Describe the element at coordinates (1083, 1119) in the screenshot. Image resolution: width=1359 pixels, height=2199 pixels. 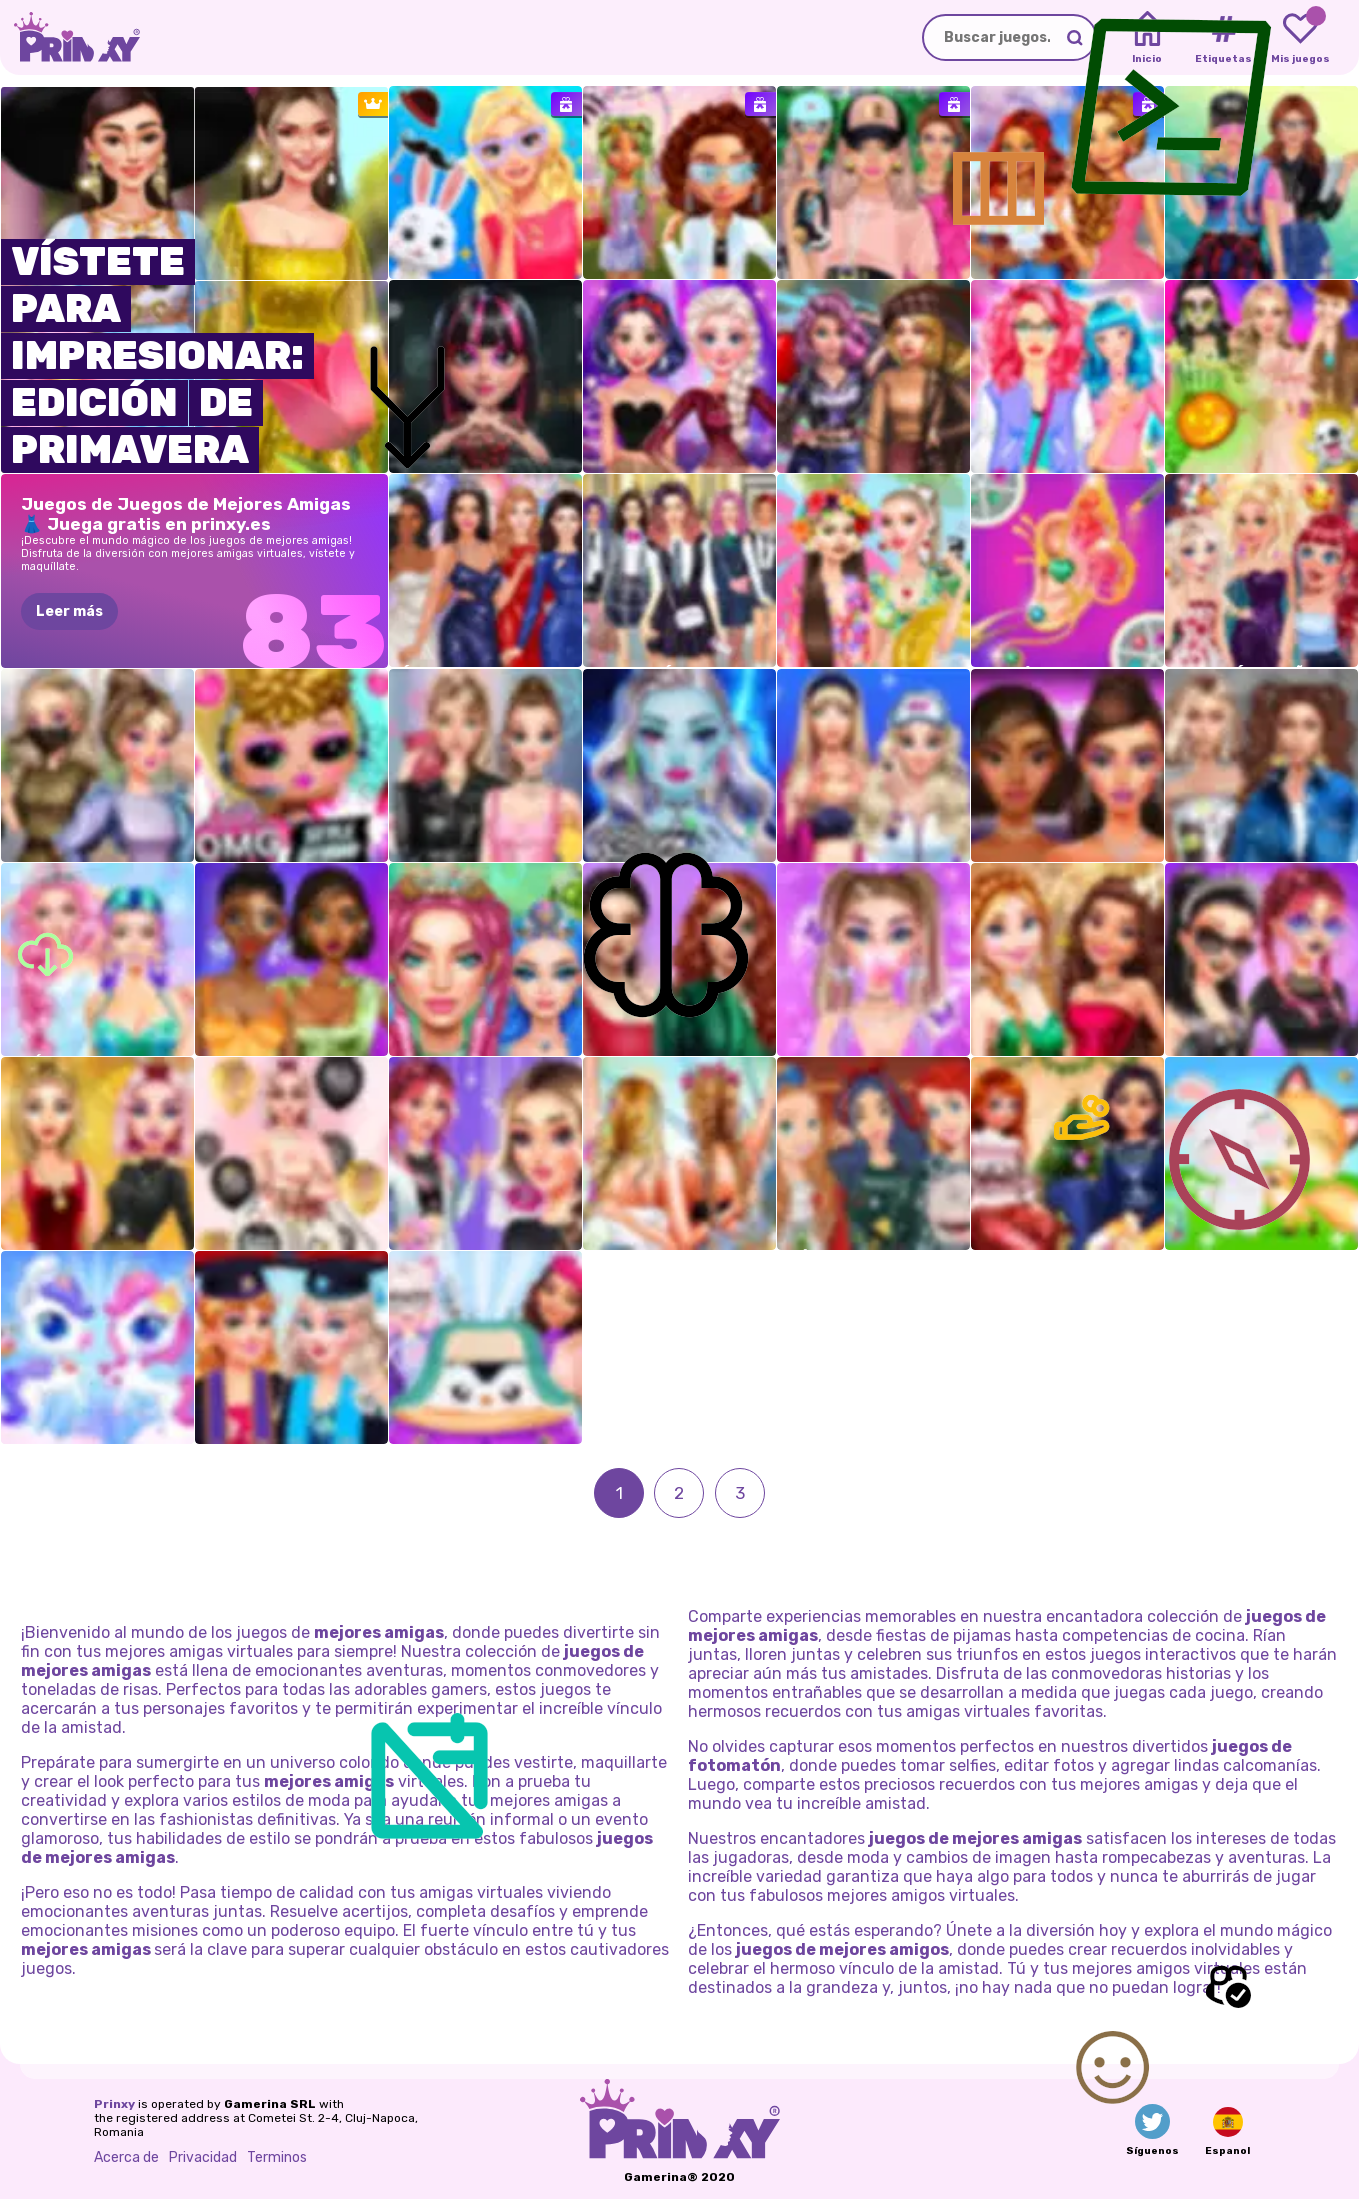
I see `make a payment or donation` at that location.